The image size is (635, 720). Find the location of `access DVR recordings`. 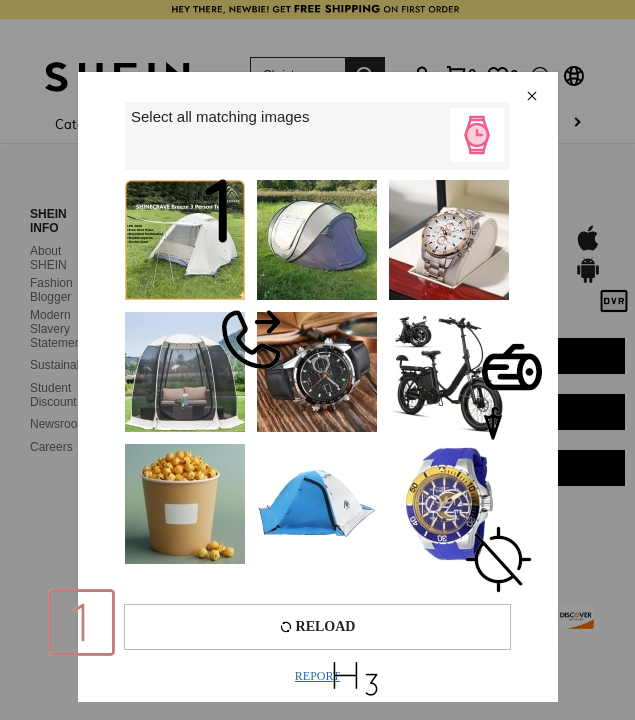

access DVR recordings is located at coordinates (614, 301).